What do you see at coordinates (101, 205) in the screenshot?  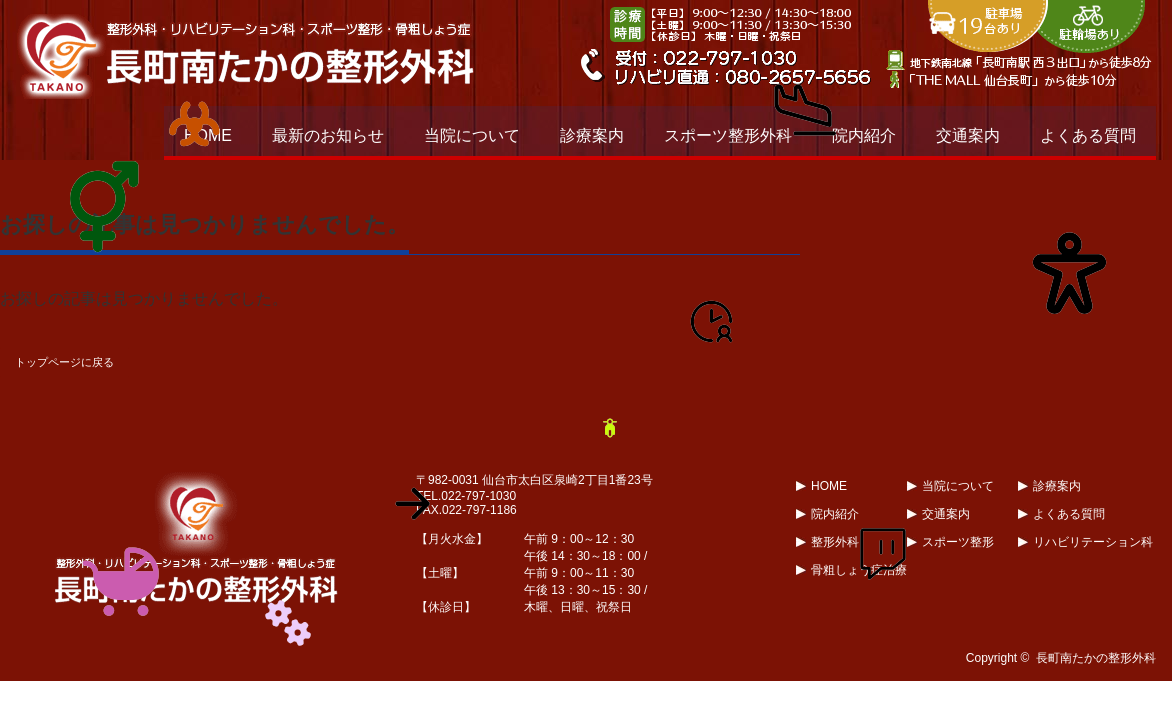 I see `indicates intersex gender identity option` at bounding box center [101, 205].